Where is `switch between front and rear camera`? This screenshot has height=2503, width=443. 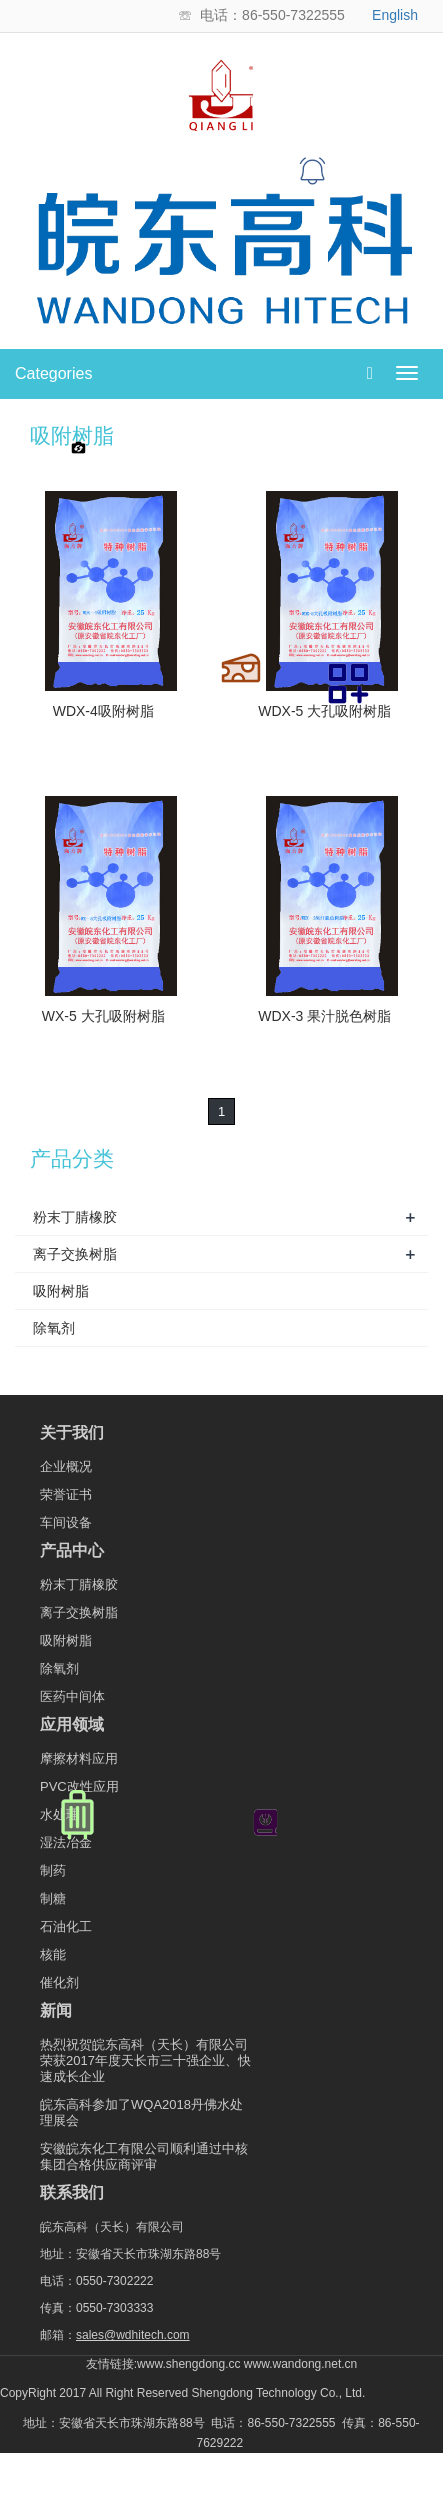
switch between front and rear camera is located at coordinates (78, 447).